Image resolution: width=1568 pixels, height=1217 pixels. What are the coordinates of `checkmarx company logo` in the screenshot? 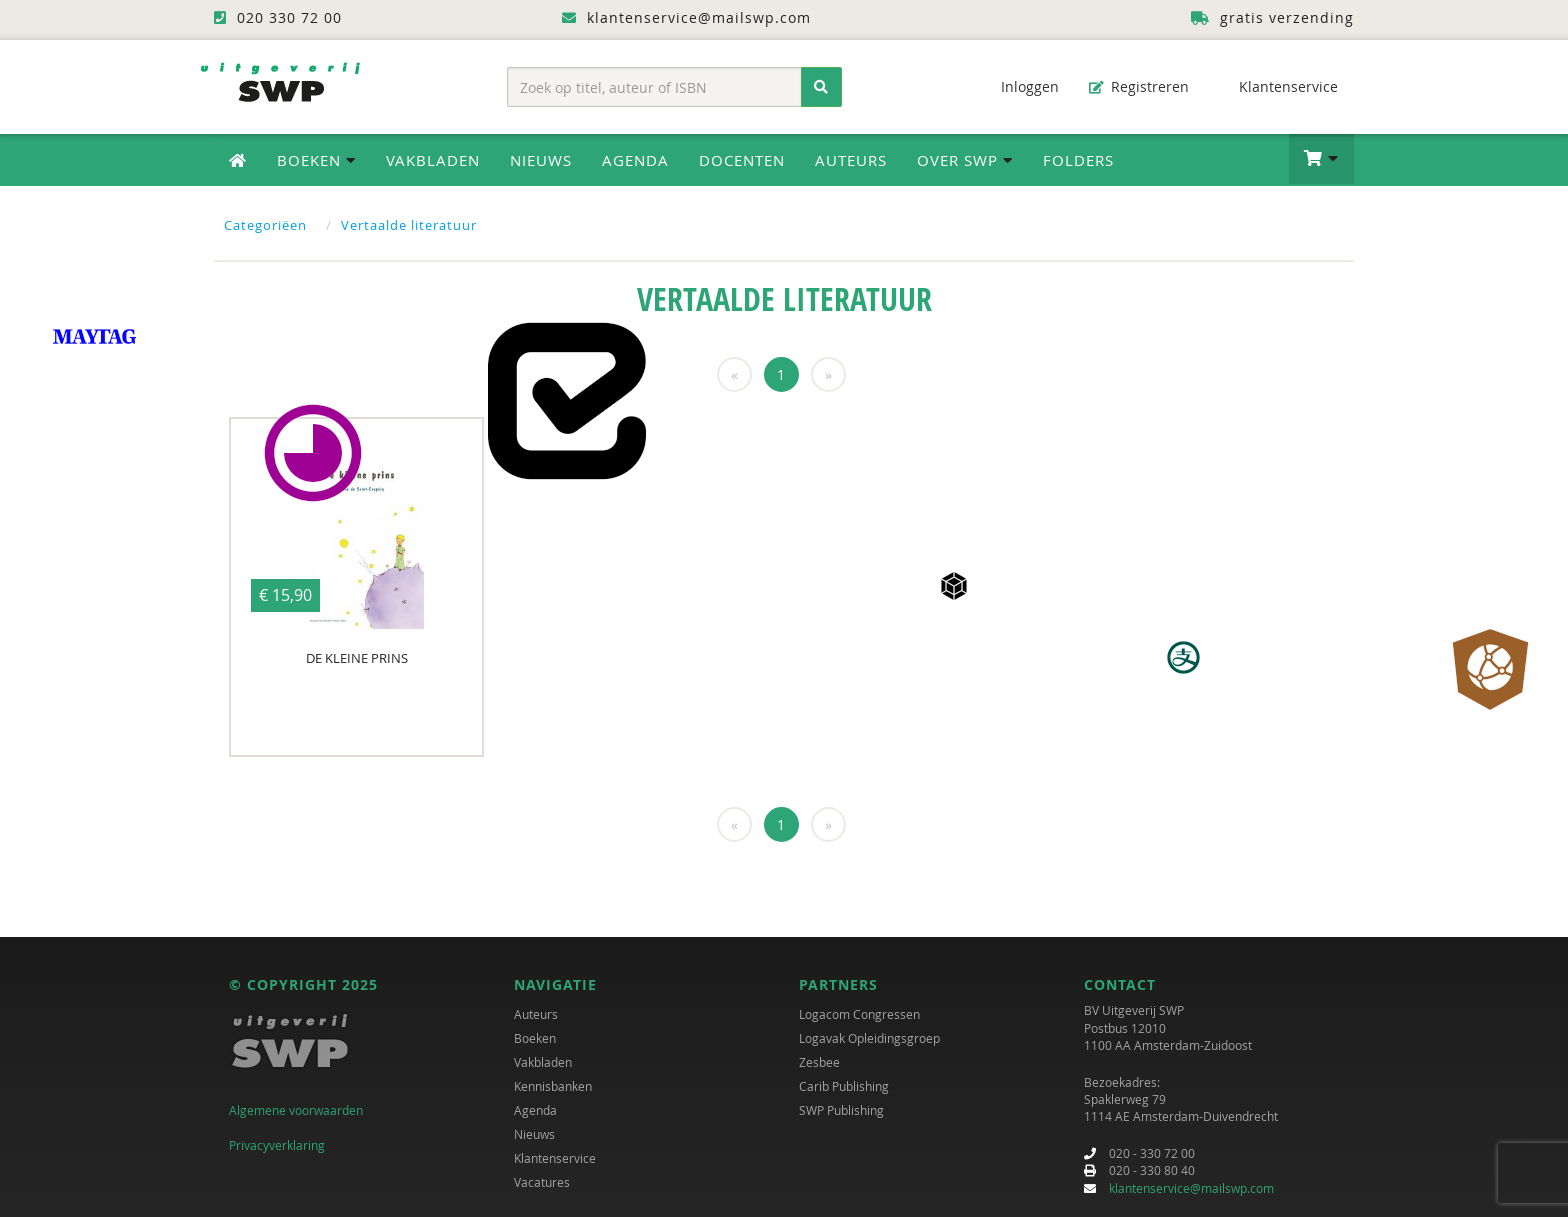 It's located at (567, 401).